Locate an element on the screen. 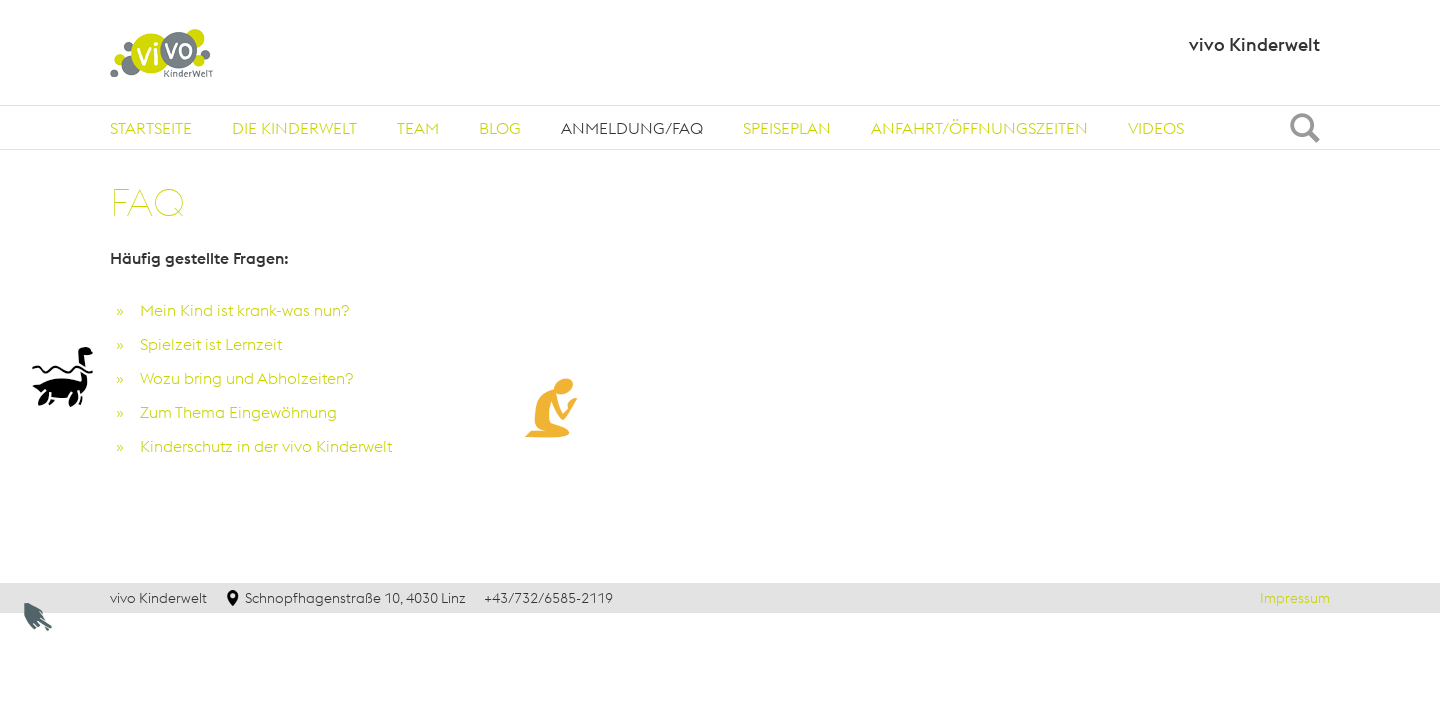  indicates a prayer or meditation area is located at coordinates (551, 406).